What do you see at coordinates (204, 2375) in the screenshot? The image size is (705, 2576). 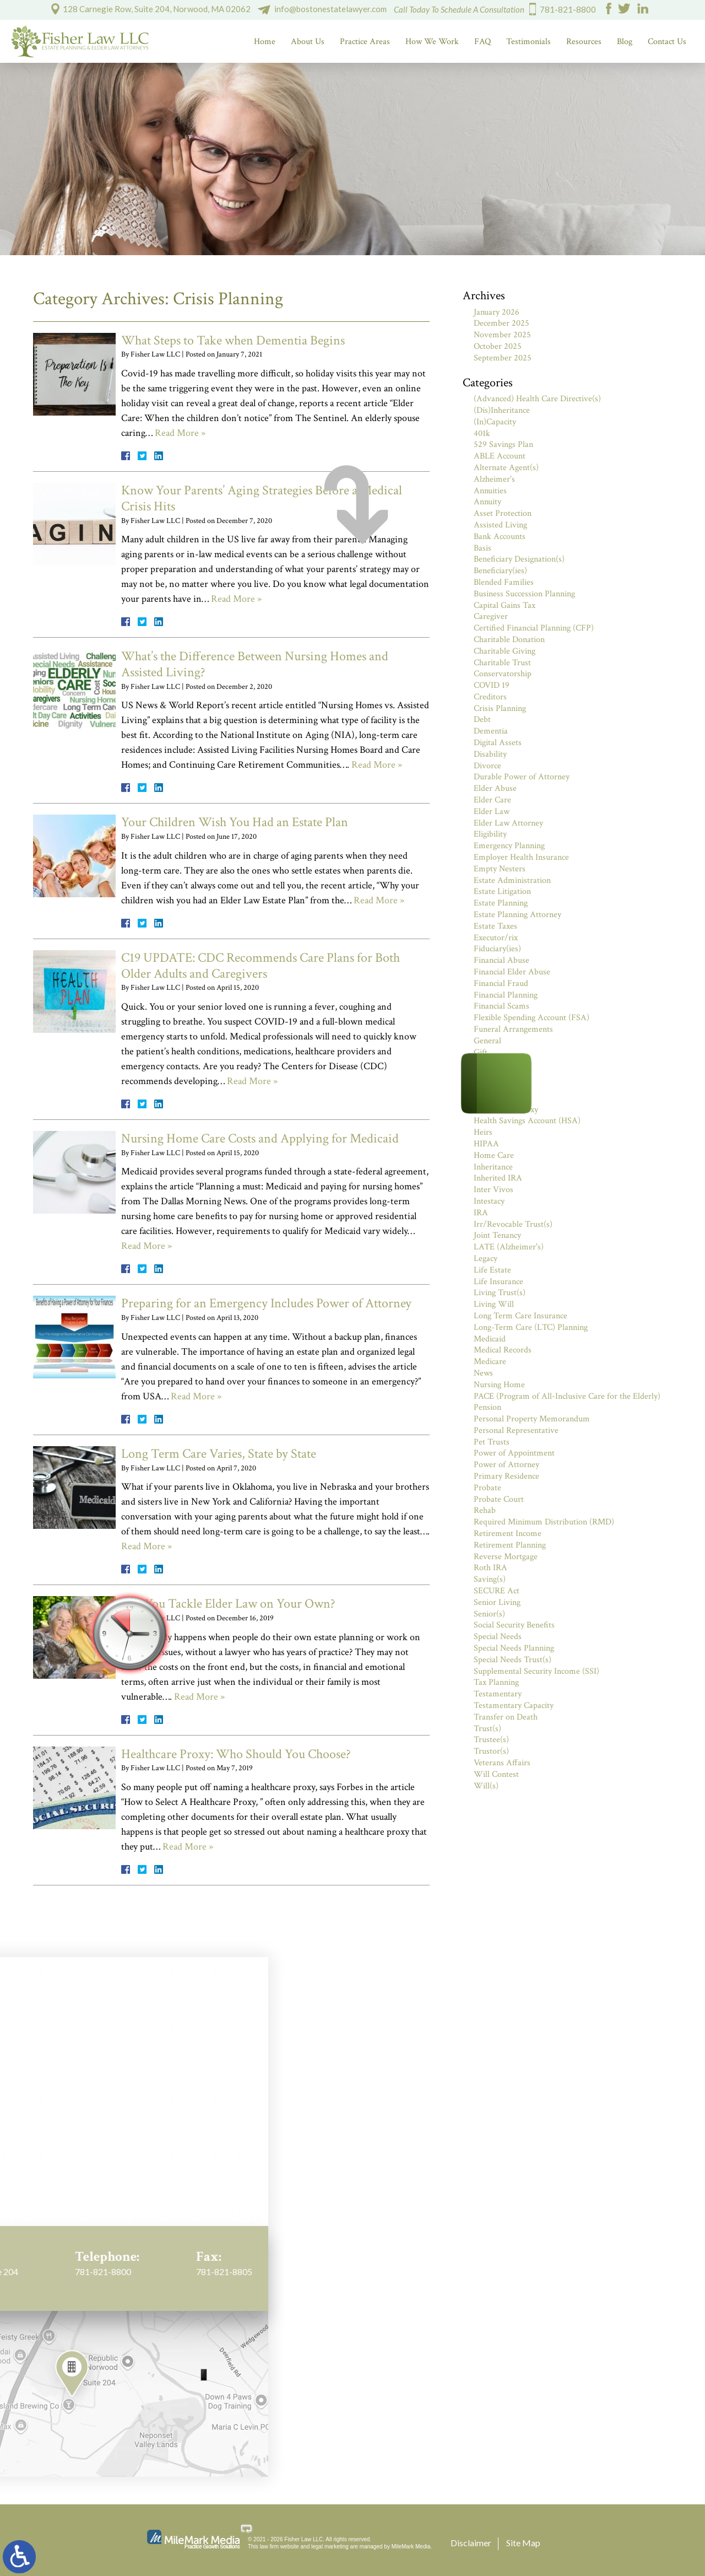 I see `iPod nano device in space gray` at bounding box center [204, 2375].